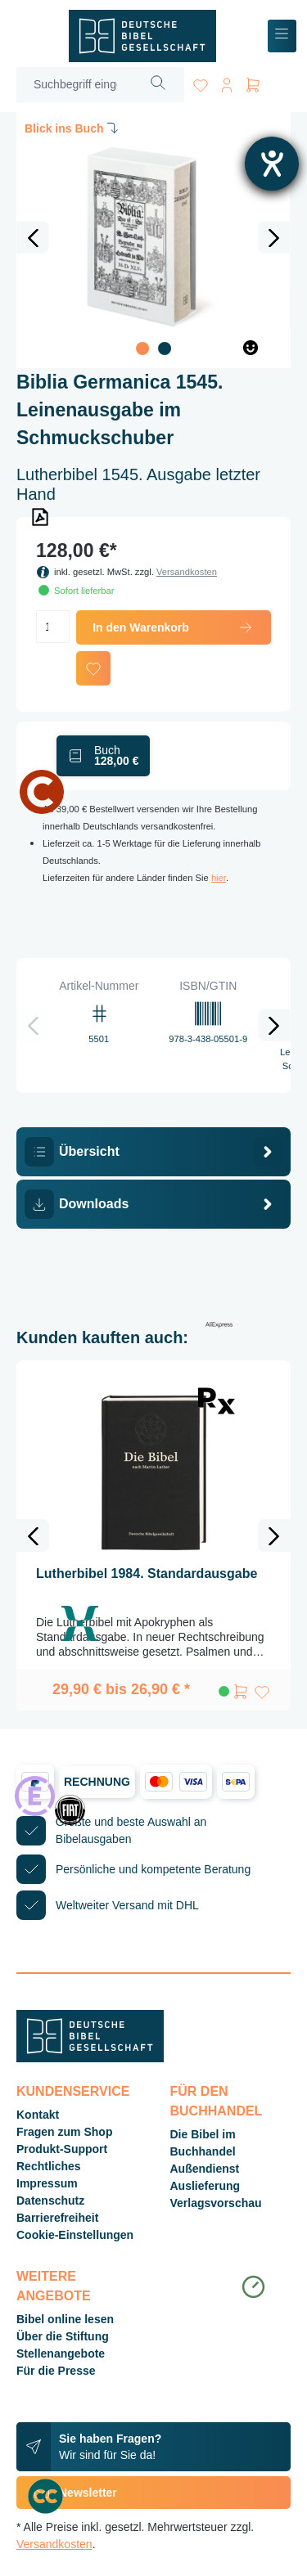 This screenshot has width=307, height=2576. Describe the element at coordinates (219, 1324) in the screenshot. I see `open the AliExpress shopping app` at that location.